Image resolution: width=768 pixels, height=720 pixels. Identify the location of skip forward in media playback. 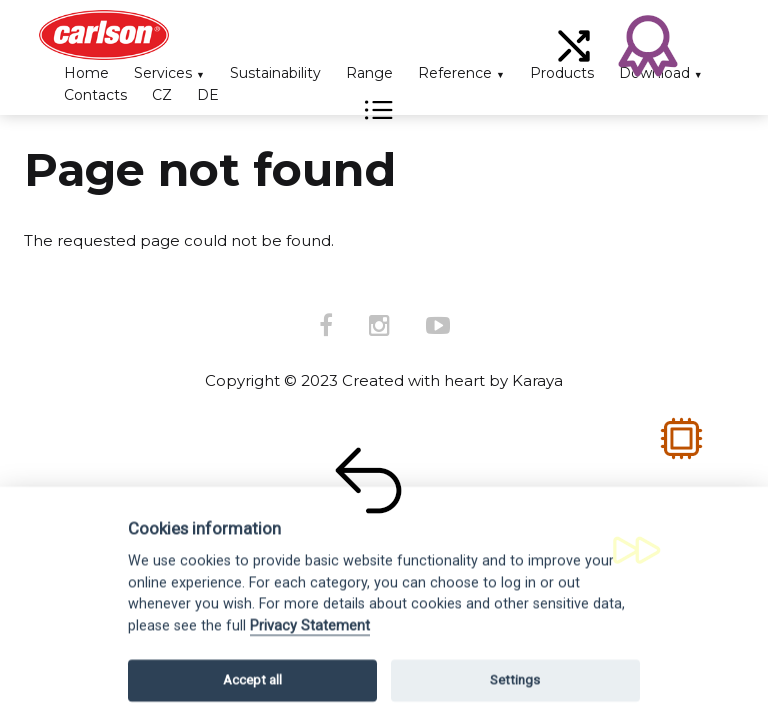
(635, 548).